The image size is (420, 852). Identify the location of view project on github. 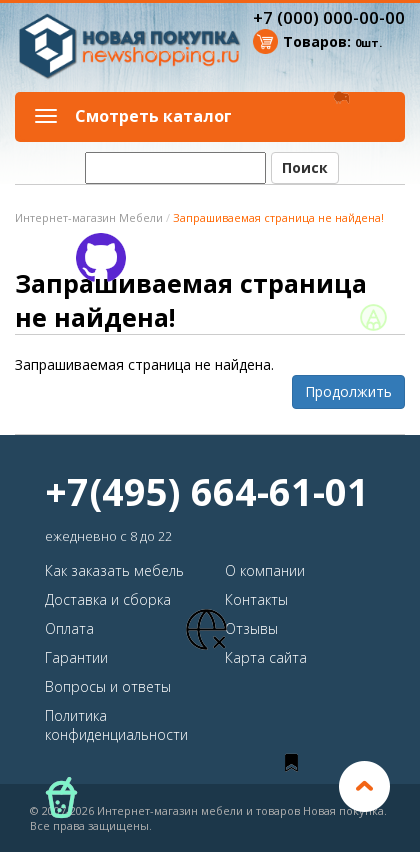
(101, 258).